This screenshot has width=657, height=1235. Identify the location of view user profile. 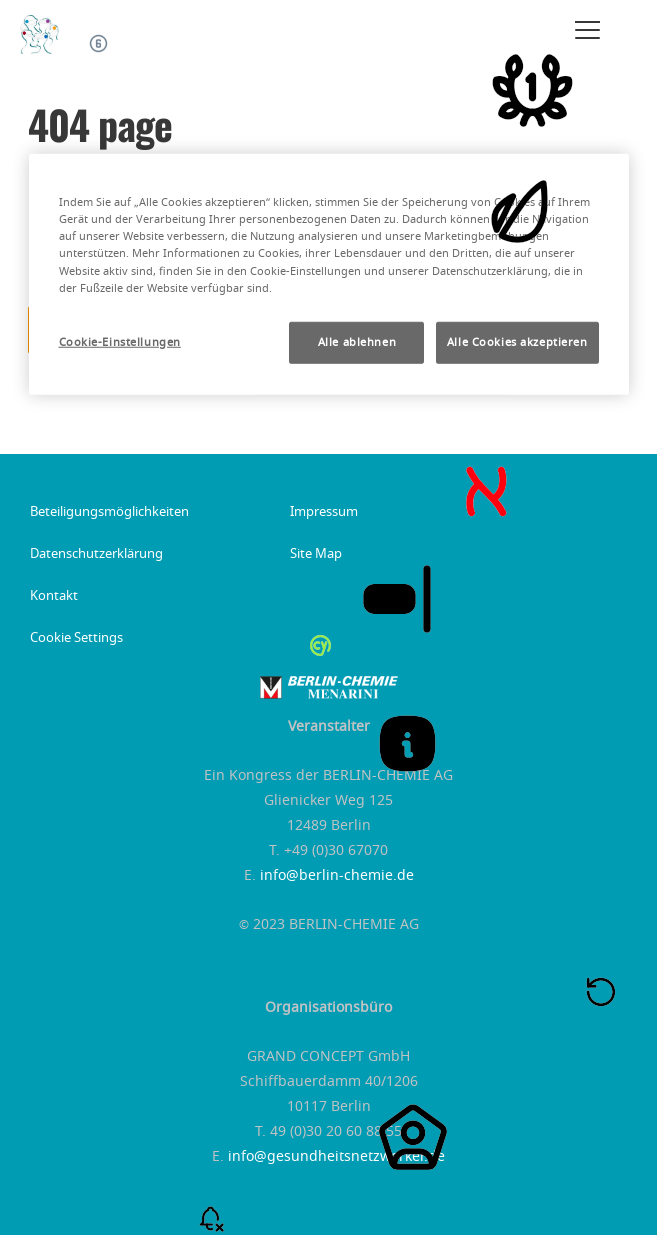
(413, 1139).